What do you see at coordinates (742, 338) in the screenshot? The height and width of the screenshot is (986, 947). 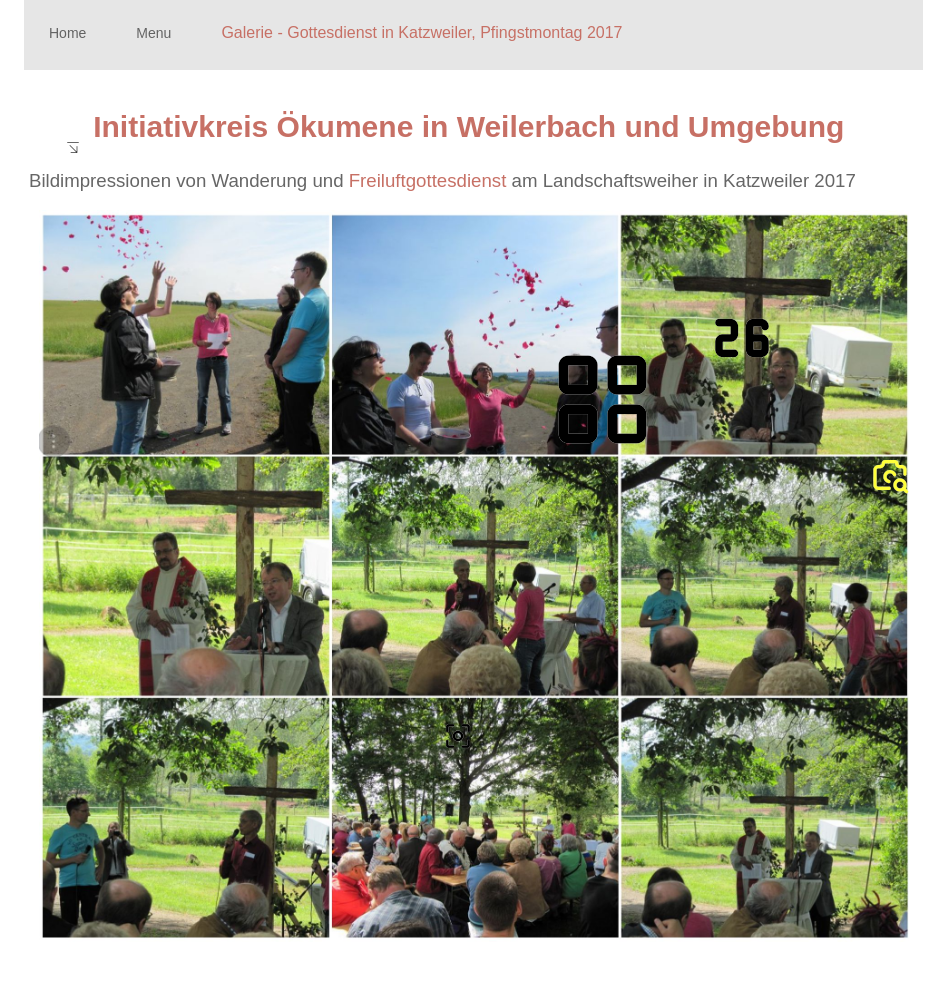 I see `indicates item number 26 in a list or sequence` at bounding box center [742, 338].